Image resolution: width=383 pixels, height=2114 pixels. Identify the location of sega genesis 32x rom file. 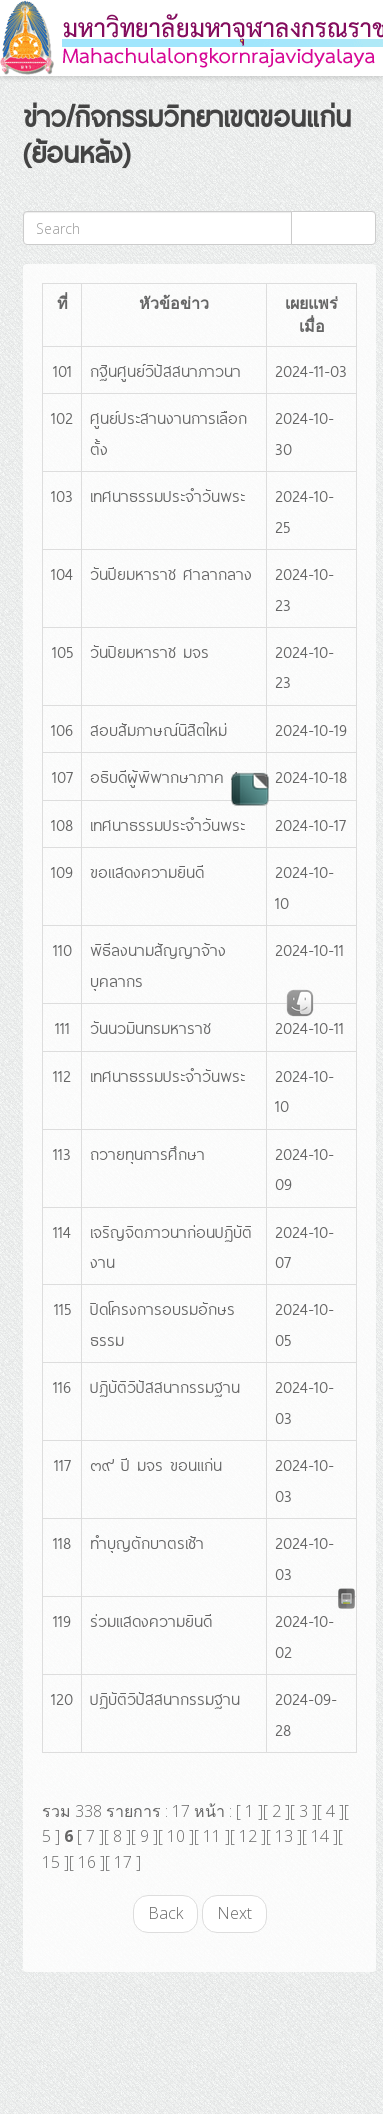
(346, 1598).